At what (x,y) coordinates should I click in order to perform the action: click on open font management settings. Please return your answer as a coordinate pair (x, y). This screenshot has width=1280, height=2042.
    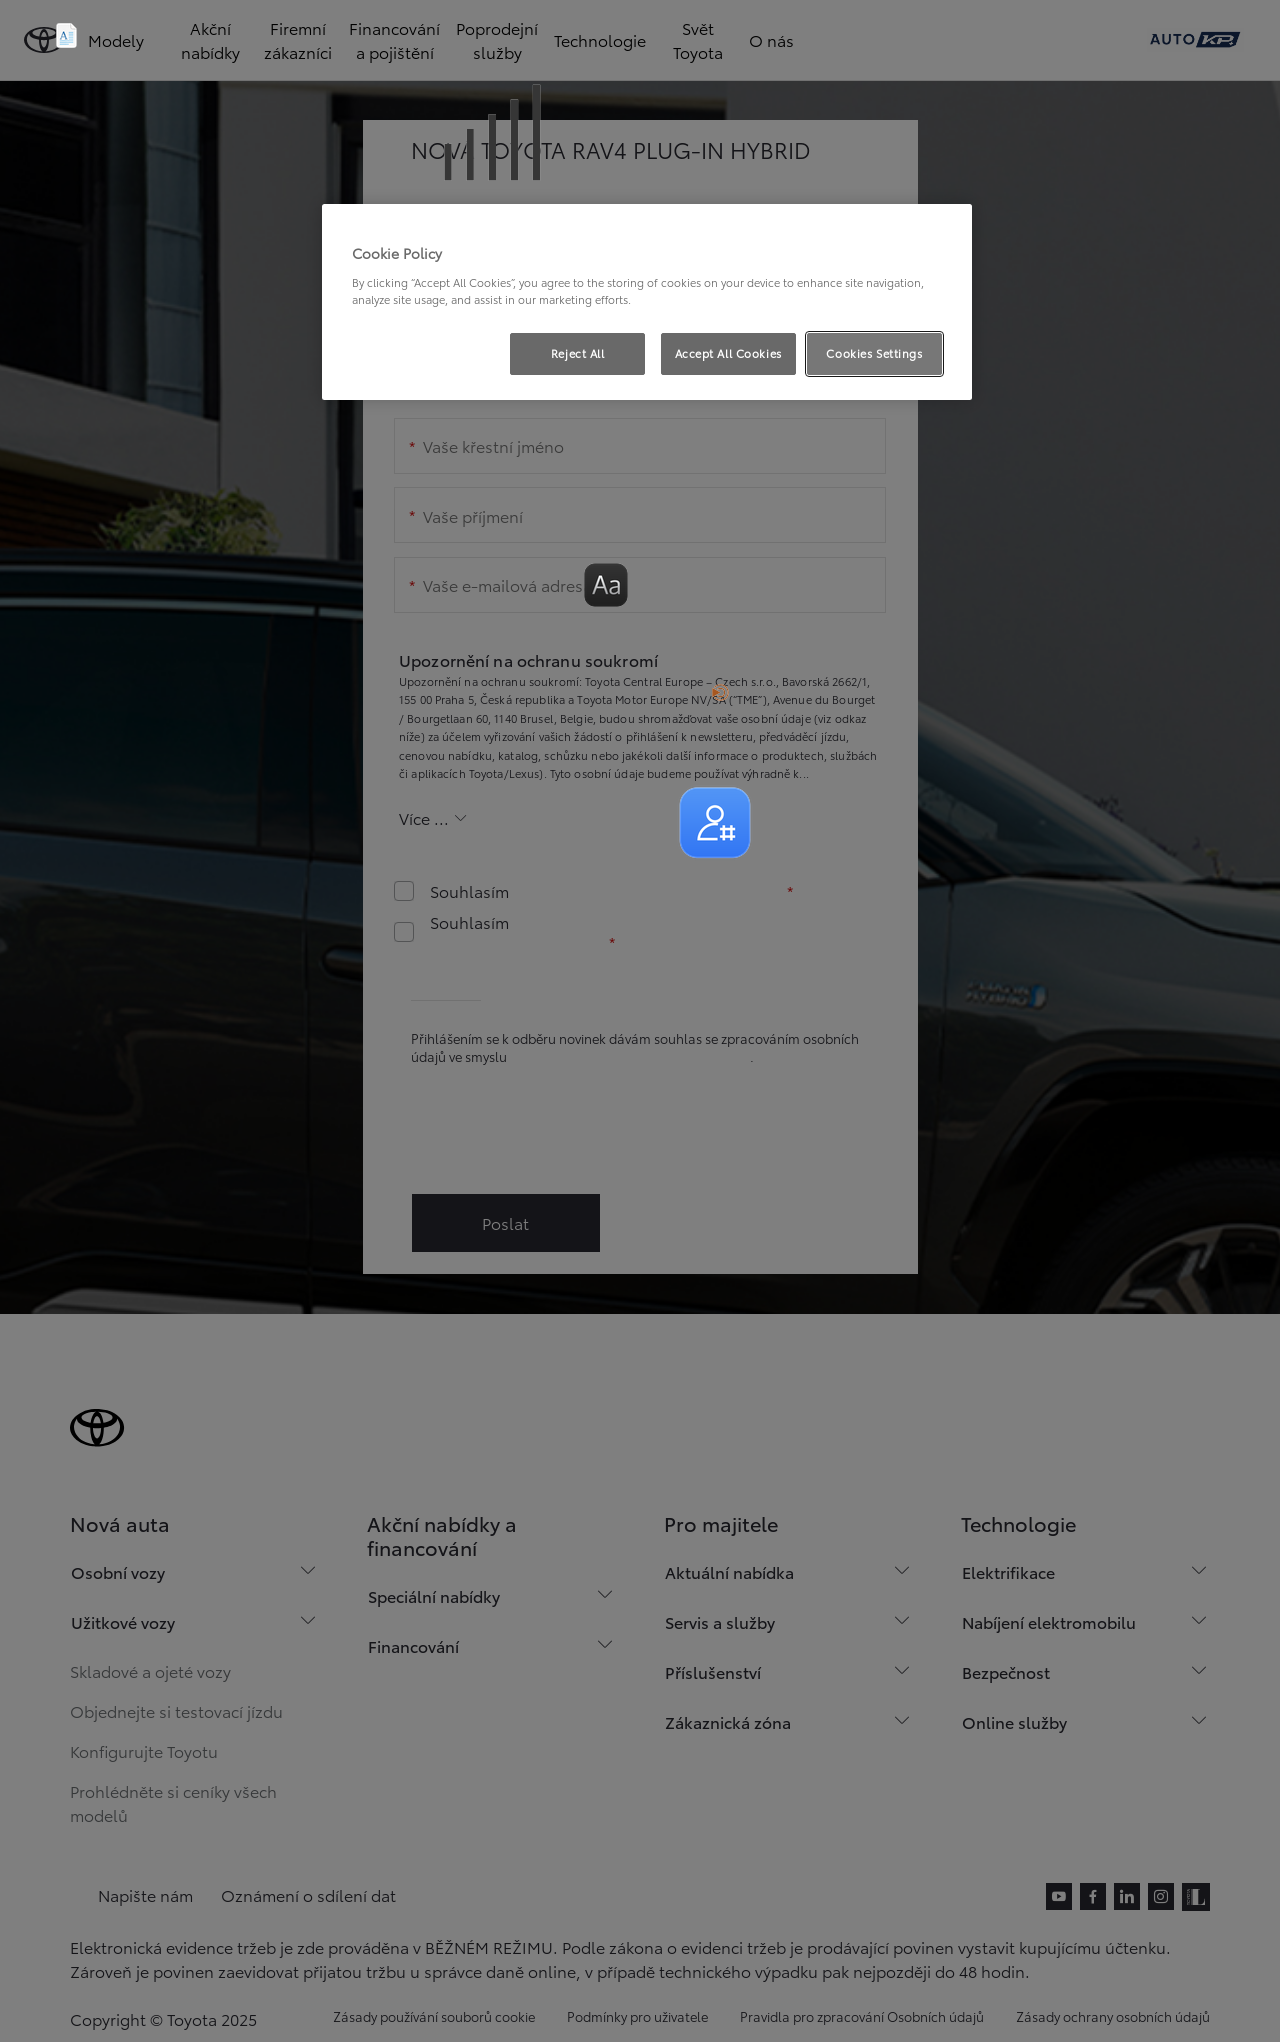
    Looking at the image, I should click on (606, 585).